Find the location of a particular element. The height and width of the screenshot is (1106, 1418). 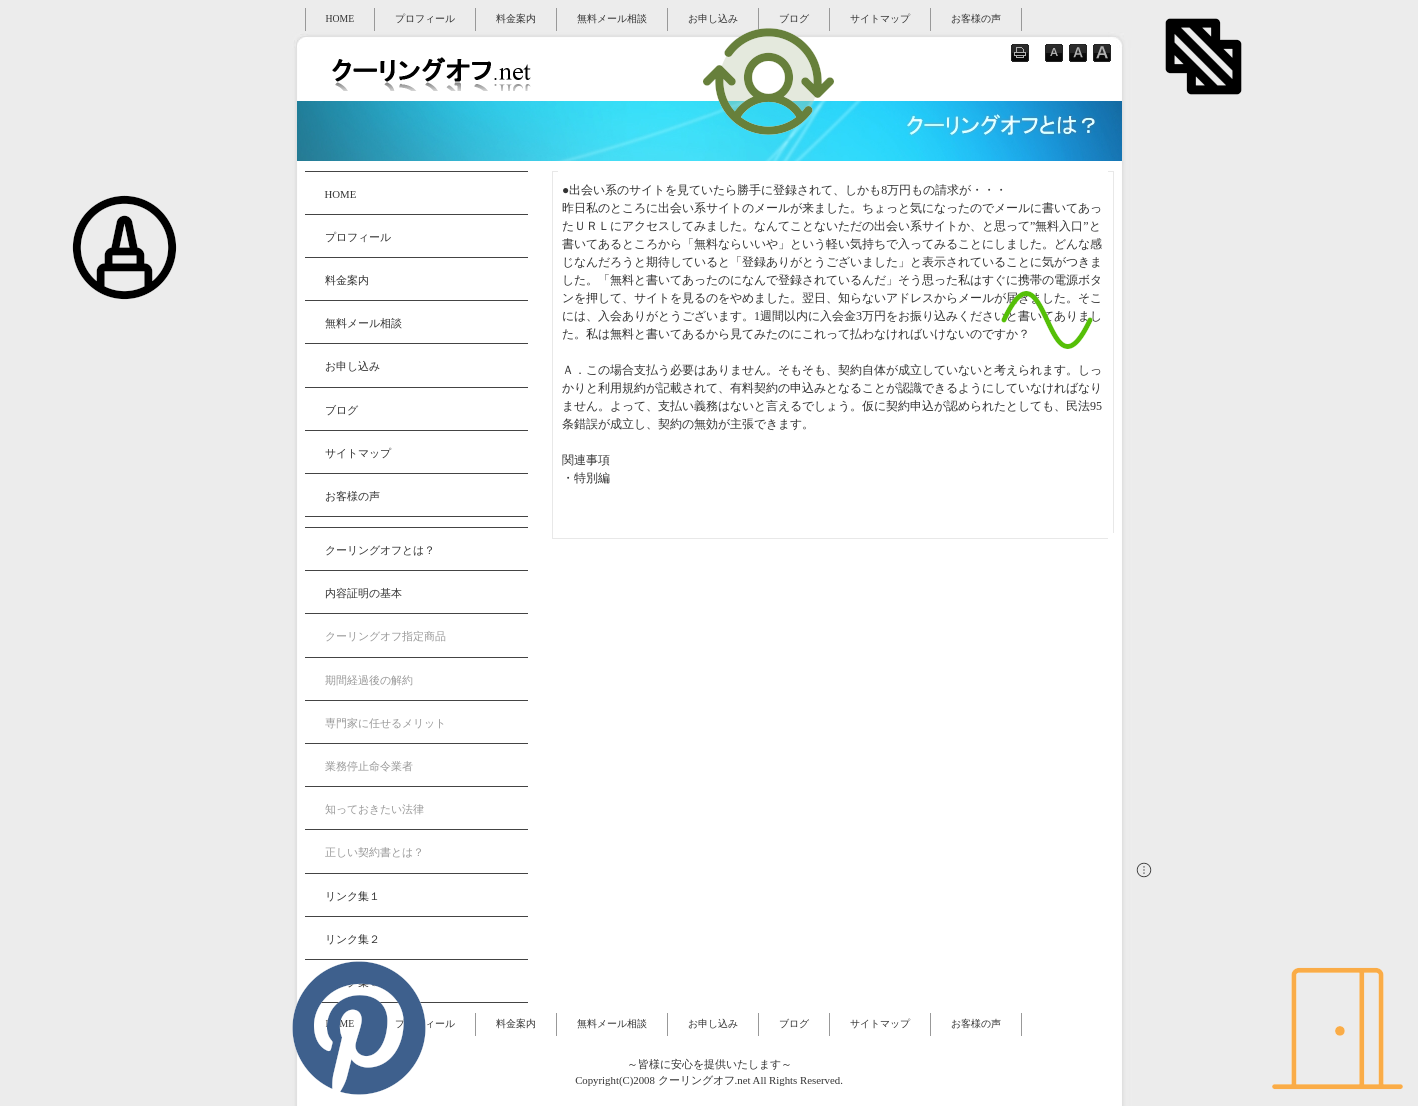

unite or merge two shapes is located at coordinates (1203, 56).